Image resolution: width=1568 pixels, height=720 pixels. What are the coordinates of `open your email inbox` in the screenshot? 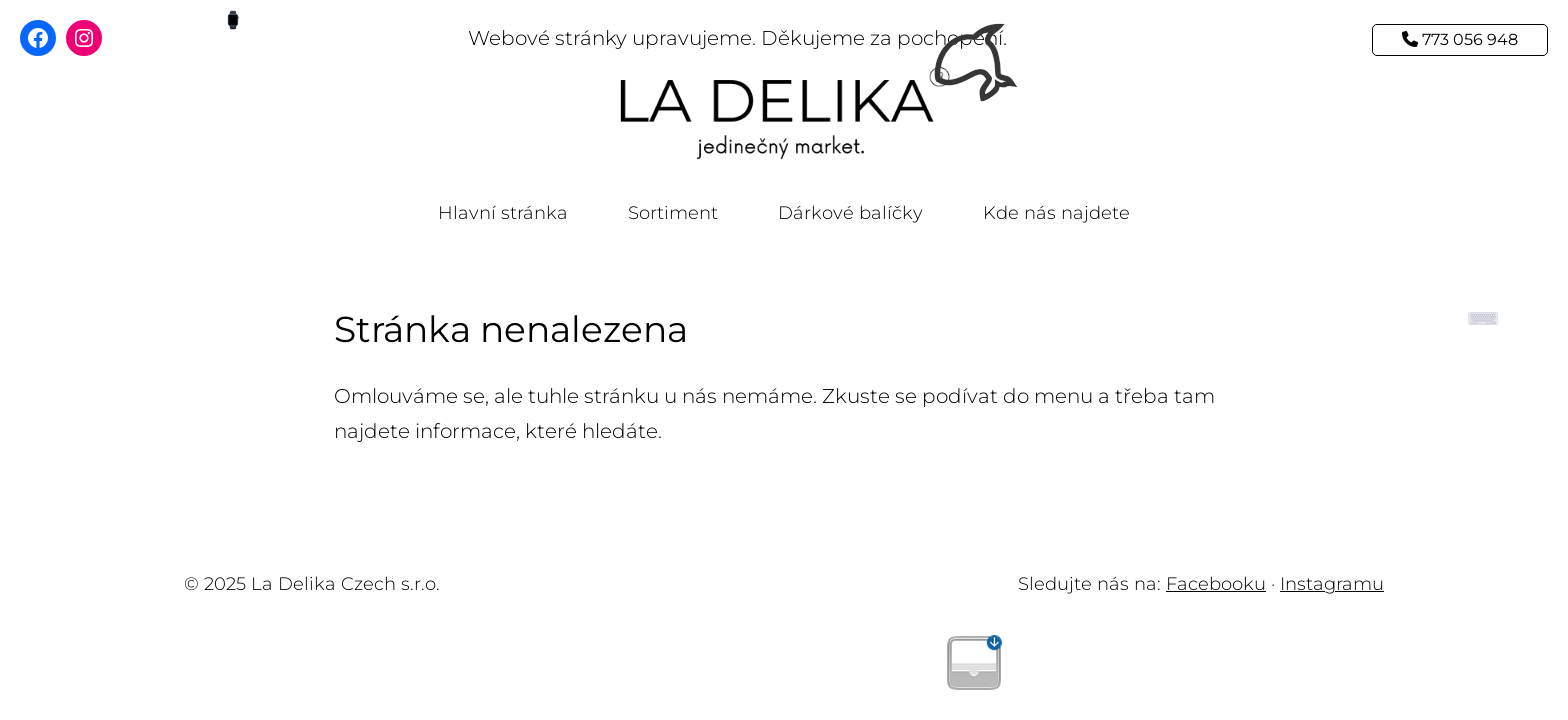 It's located at (974, 663).